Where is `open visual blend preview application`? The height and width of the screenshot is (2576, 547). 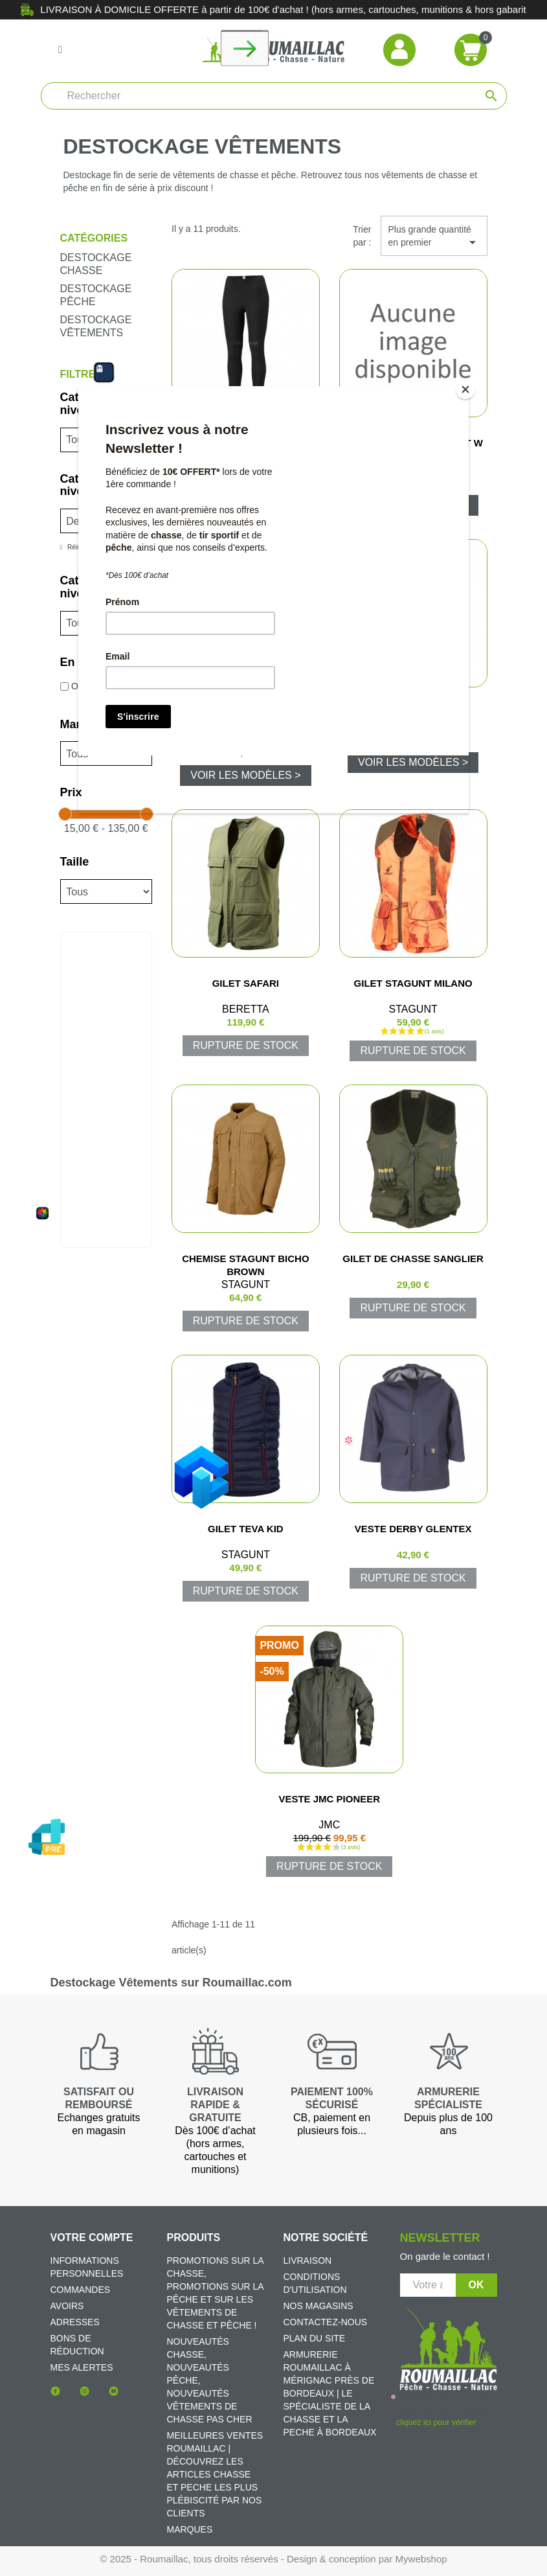
open visual blend preview application is located at coordinates (47, 1837).